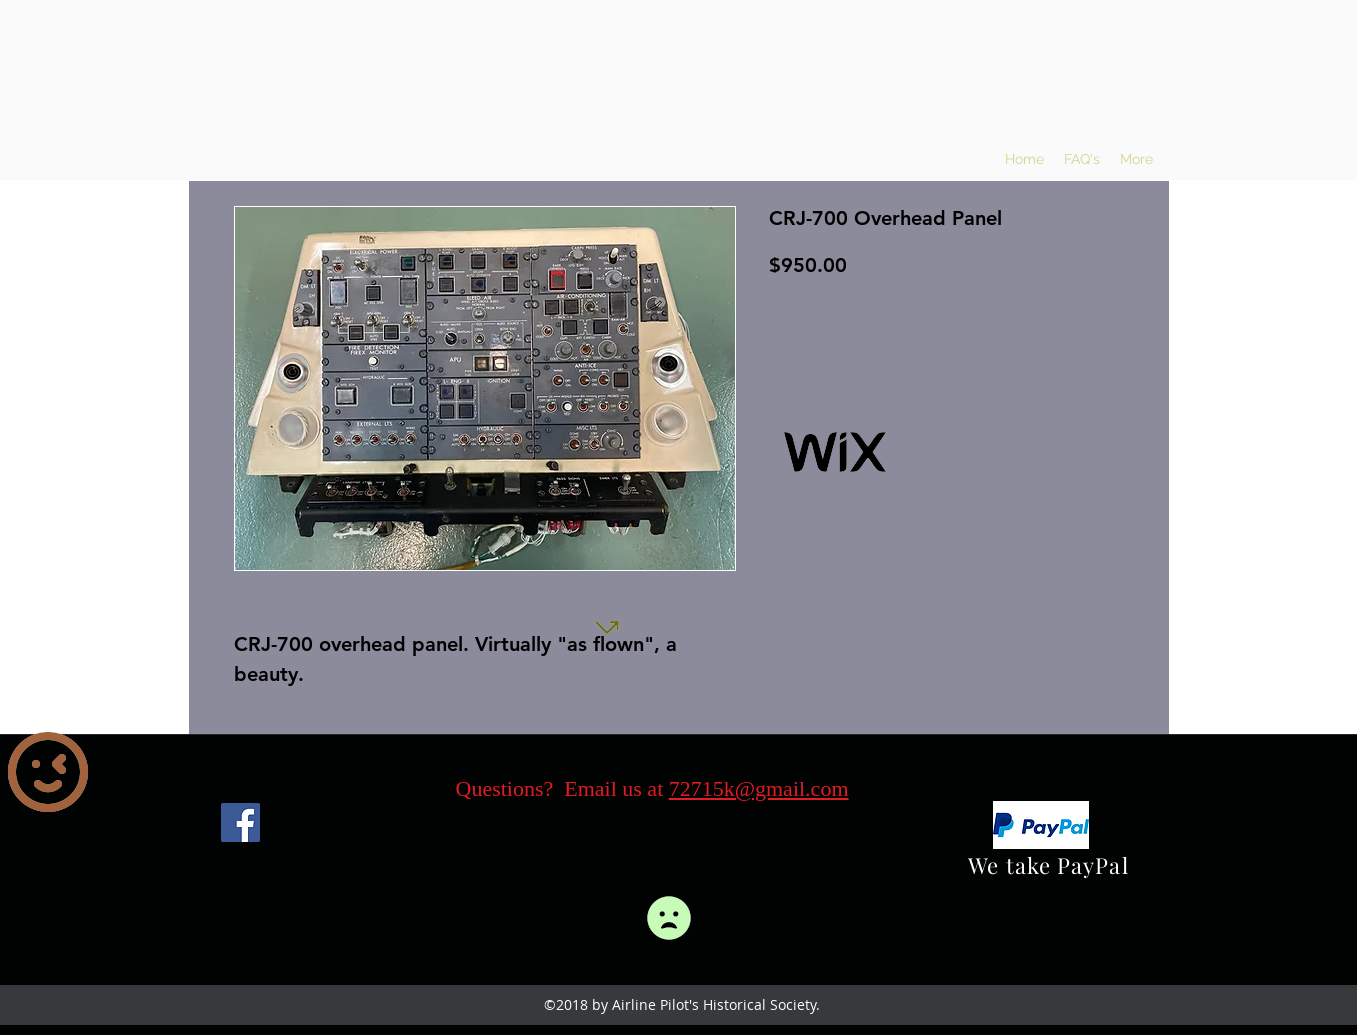 This screenshot has height=1035, width=1357. Describe the element at coordinates (669, 918) in the screenshot. I see `submit negative feedback or rating` at that location.